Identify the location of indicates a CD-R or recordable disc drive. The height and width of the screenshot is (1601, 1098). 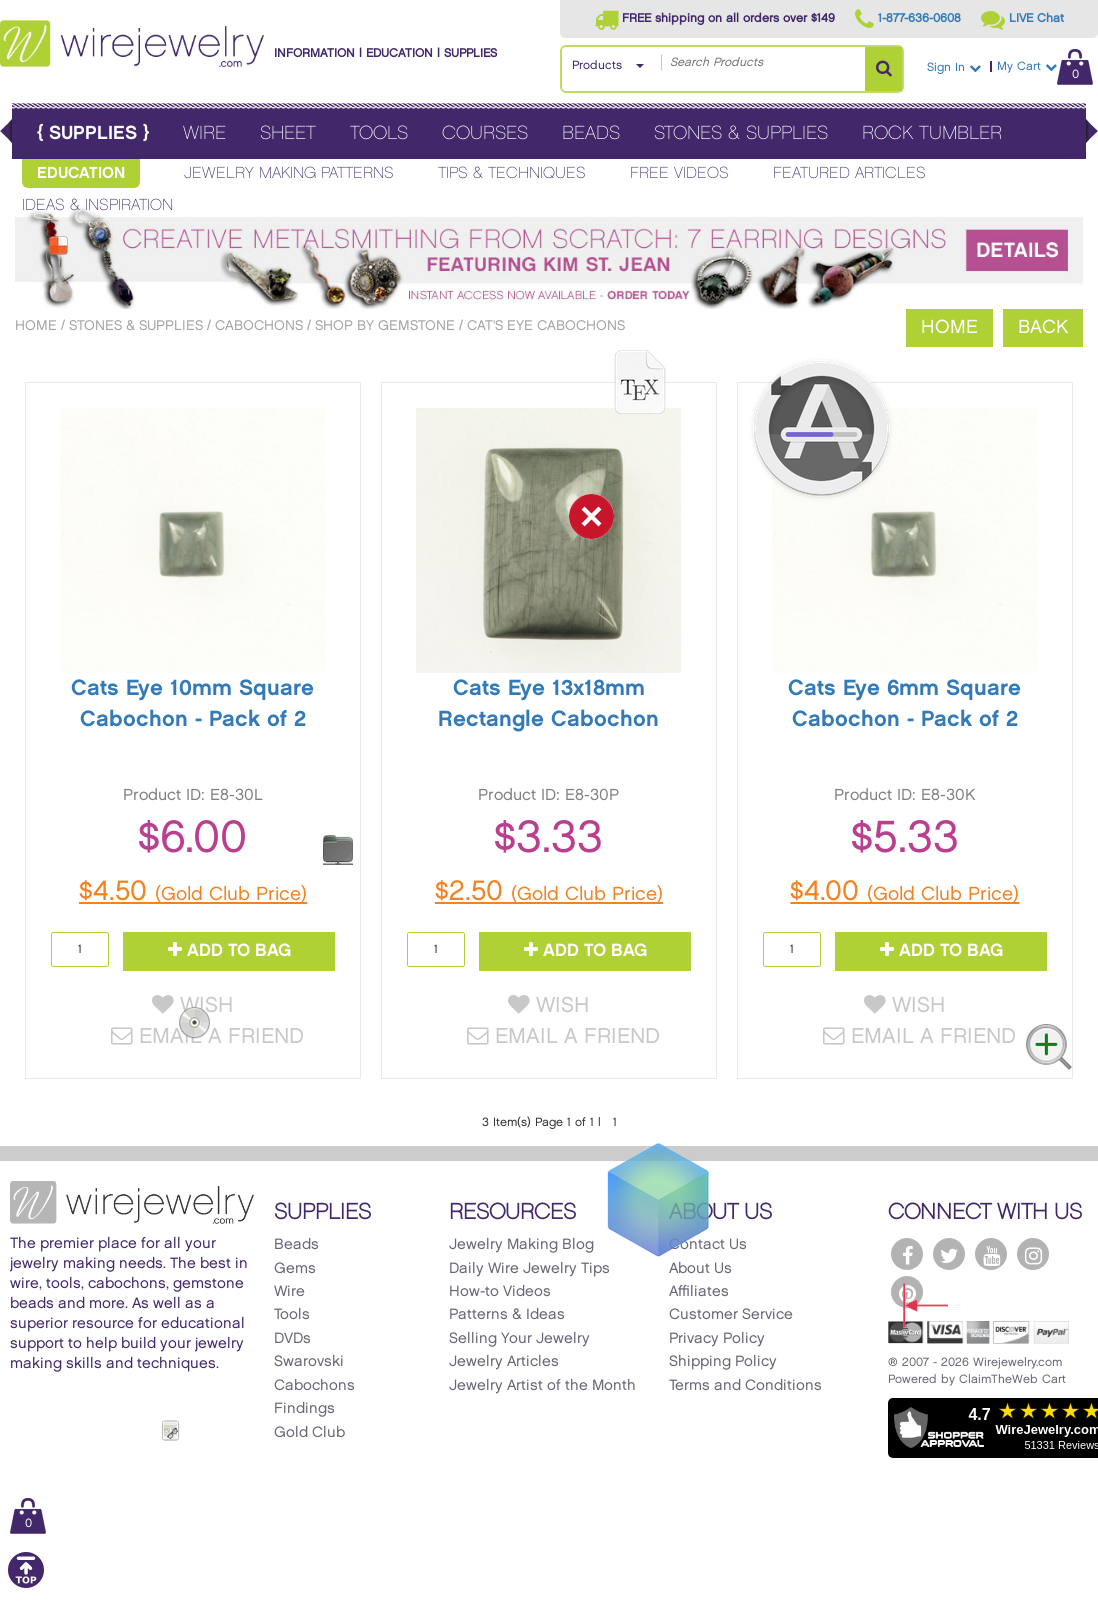
(194, 1022).